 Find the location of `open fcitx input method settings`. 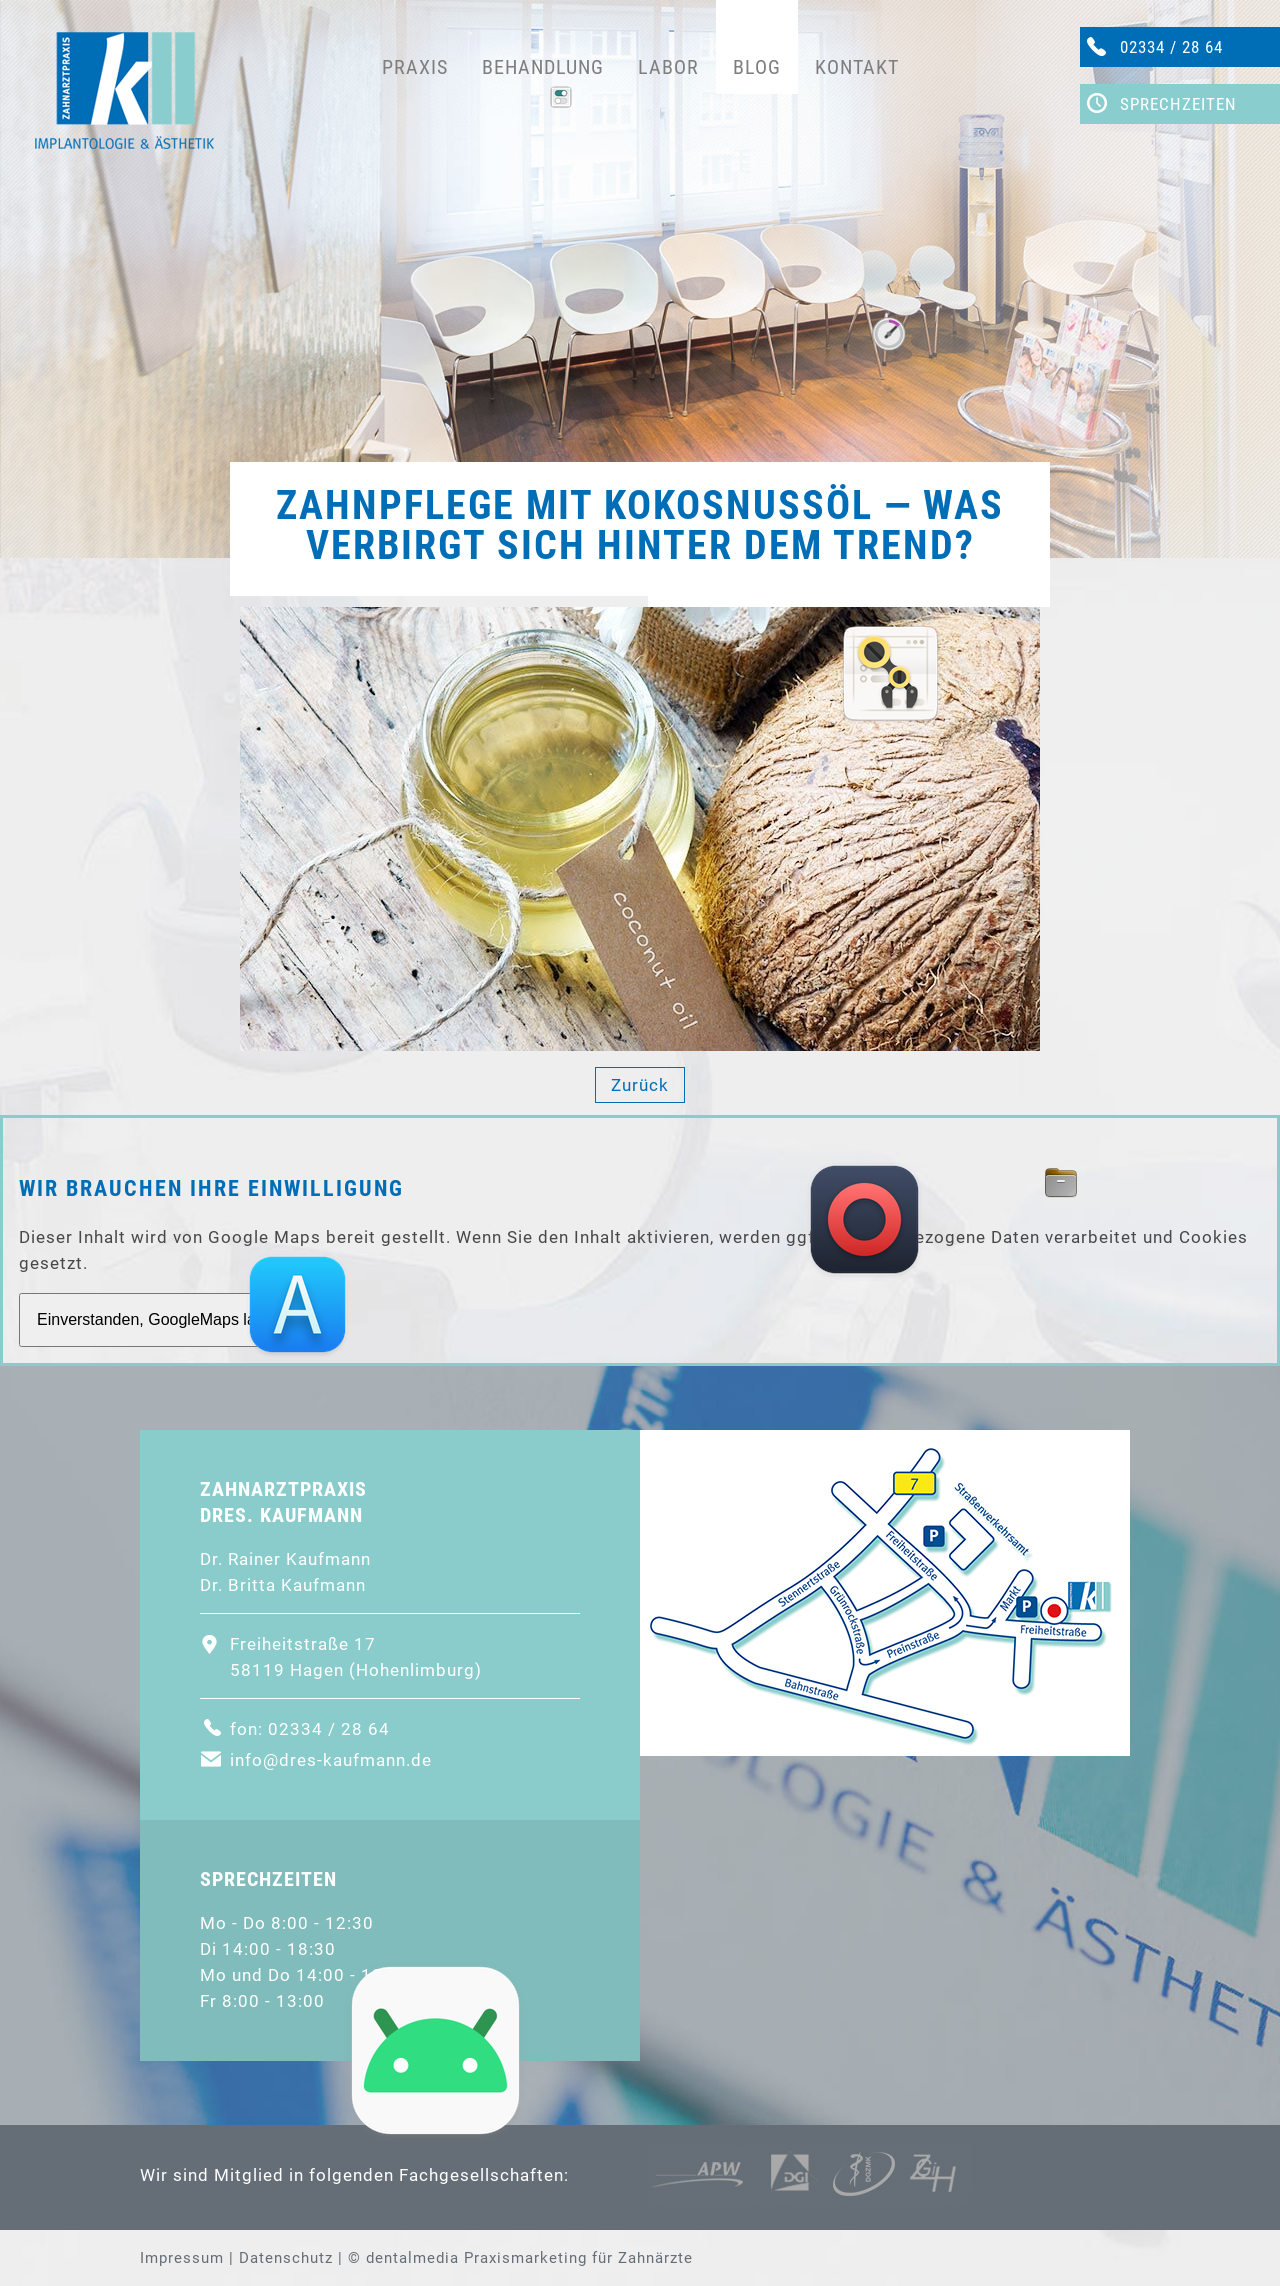

open fcitx input method settings is located at coordinates (297, 1304).